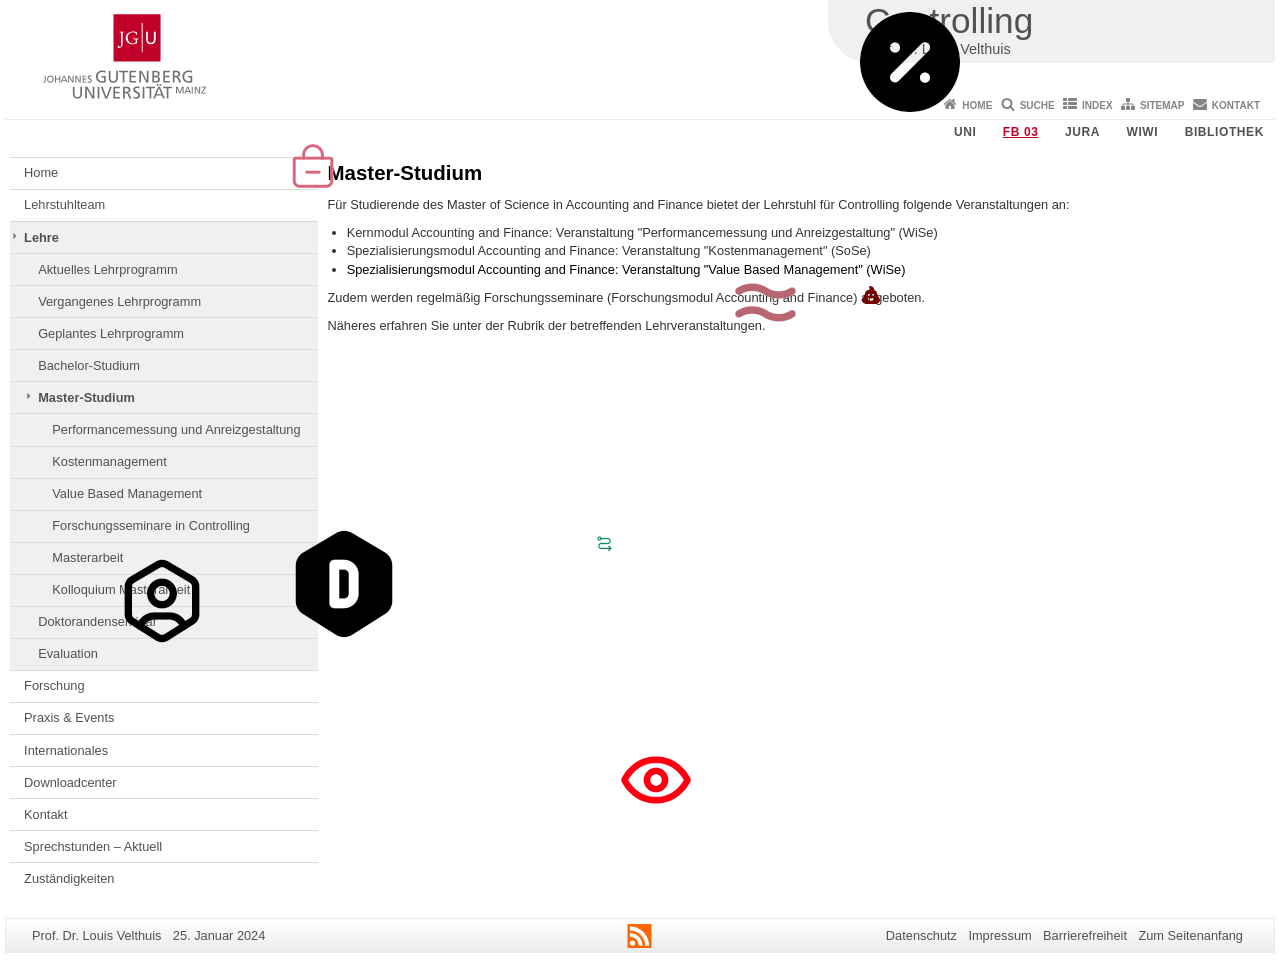  Describe the element at coordinates (344, 584) in the screenshot. I see `indicates a "D" grade or rating level` at that location.